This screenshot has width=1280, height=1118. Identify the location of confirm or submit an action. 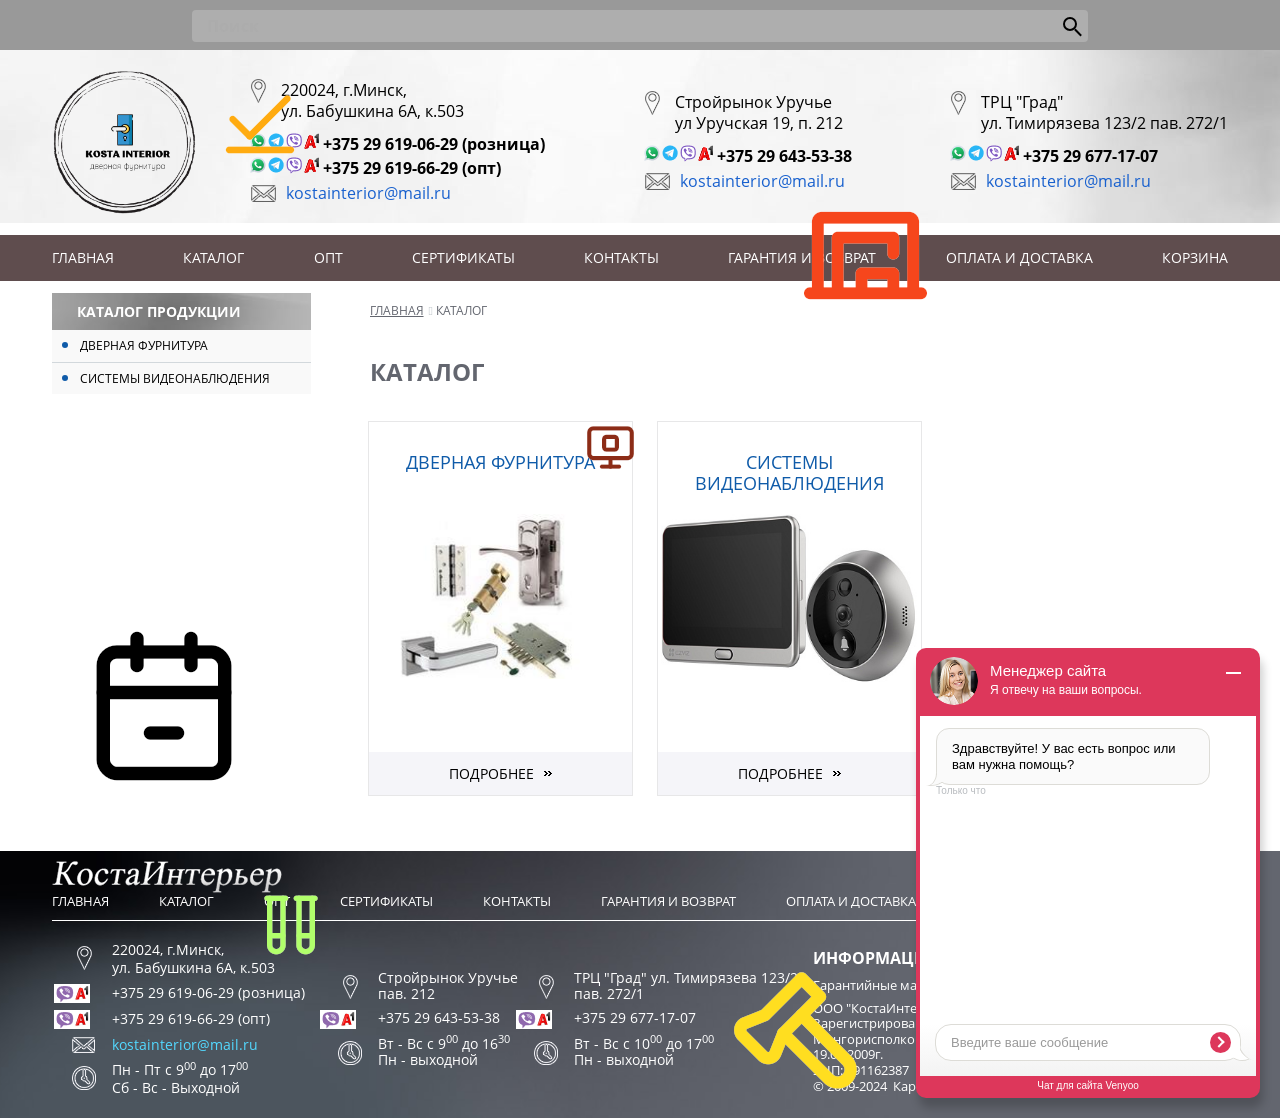
(260, 126).